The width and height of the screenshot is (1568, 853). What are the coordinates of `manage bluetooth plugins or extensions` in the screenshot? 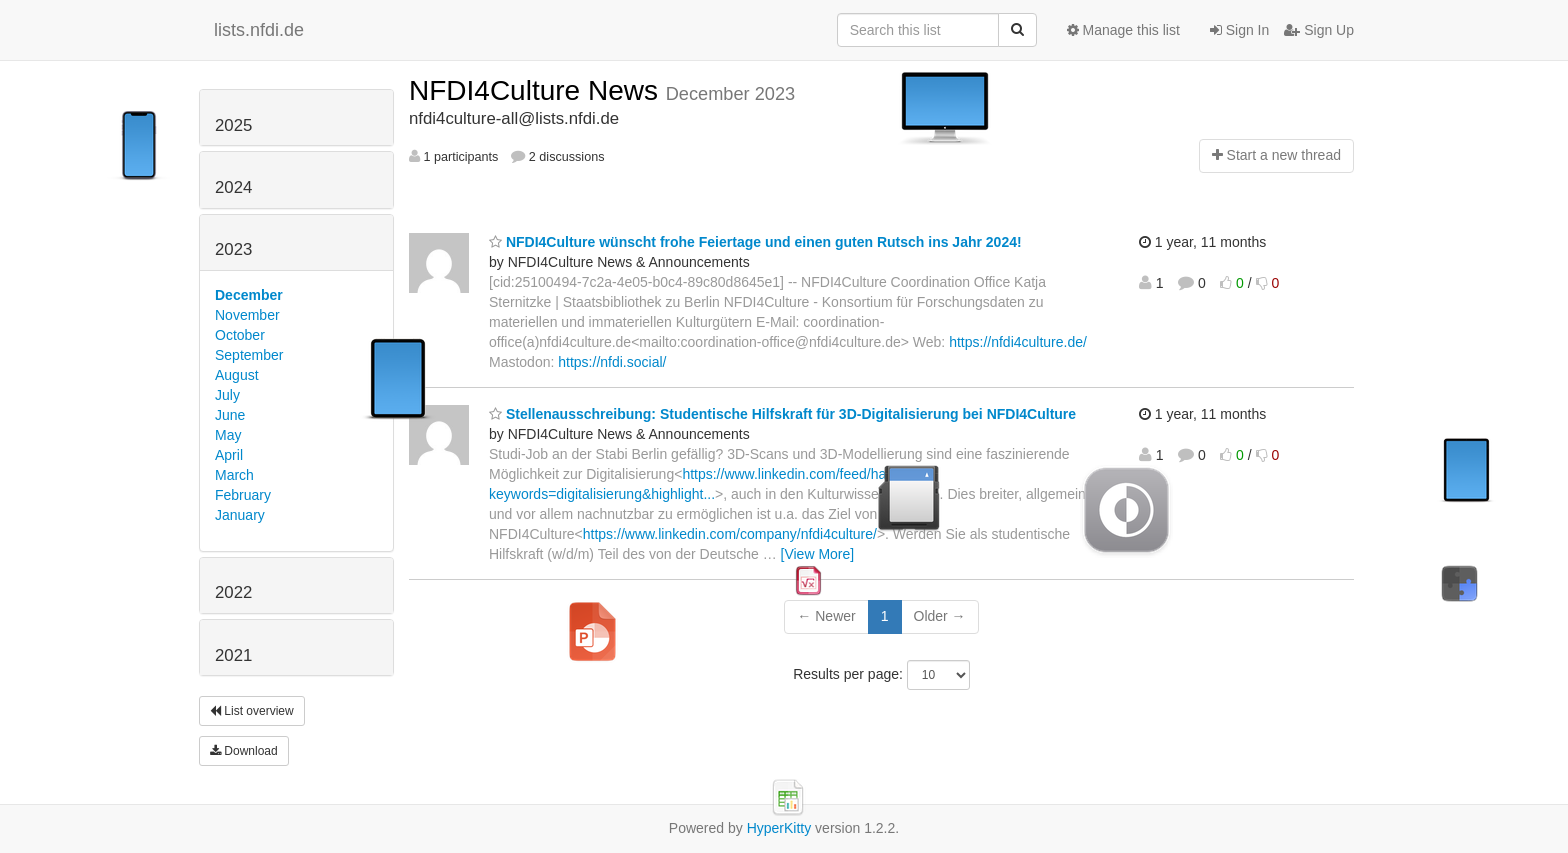 It's located at (1459, 583).